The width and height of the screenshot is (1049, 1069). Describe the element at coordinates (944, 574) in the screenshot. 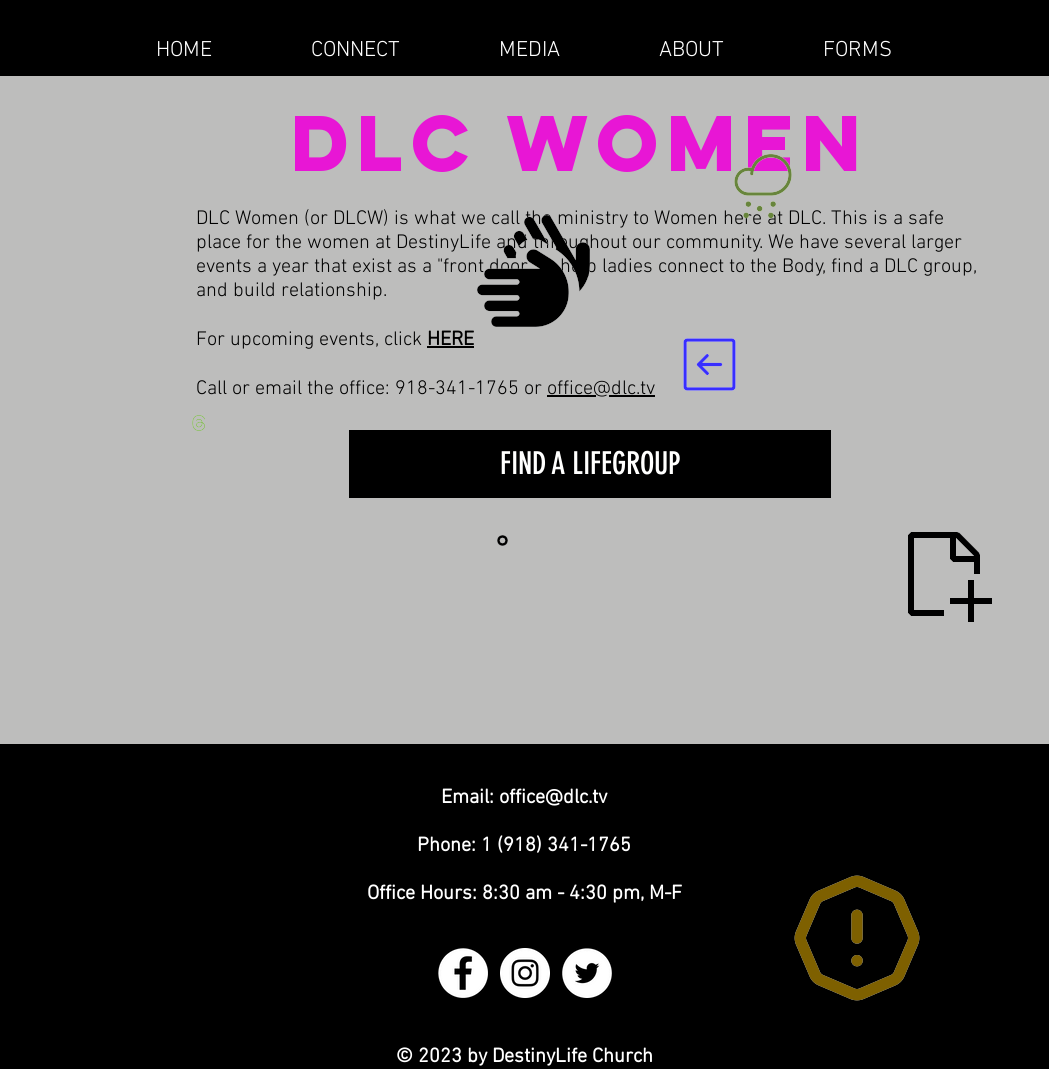

I see `create a new file` at that location.